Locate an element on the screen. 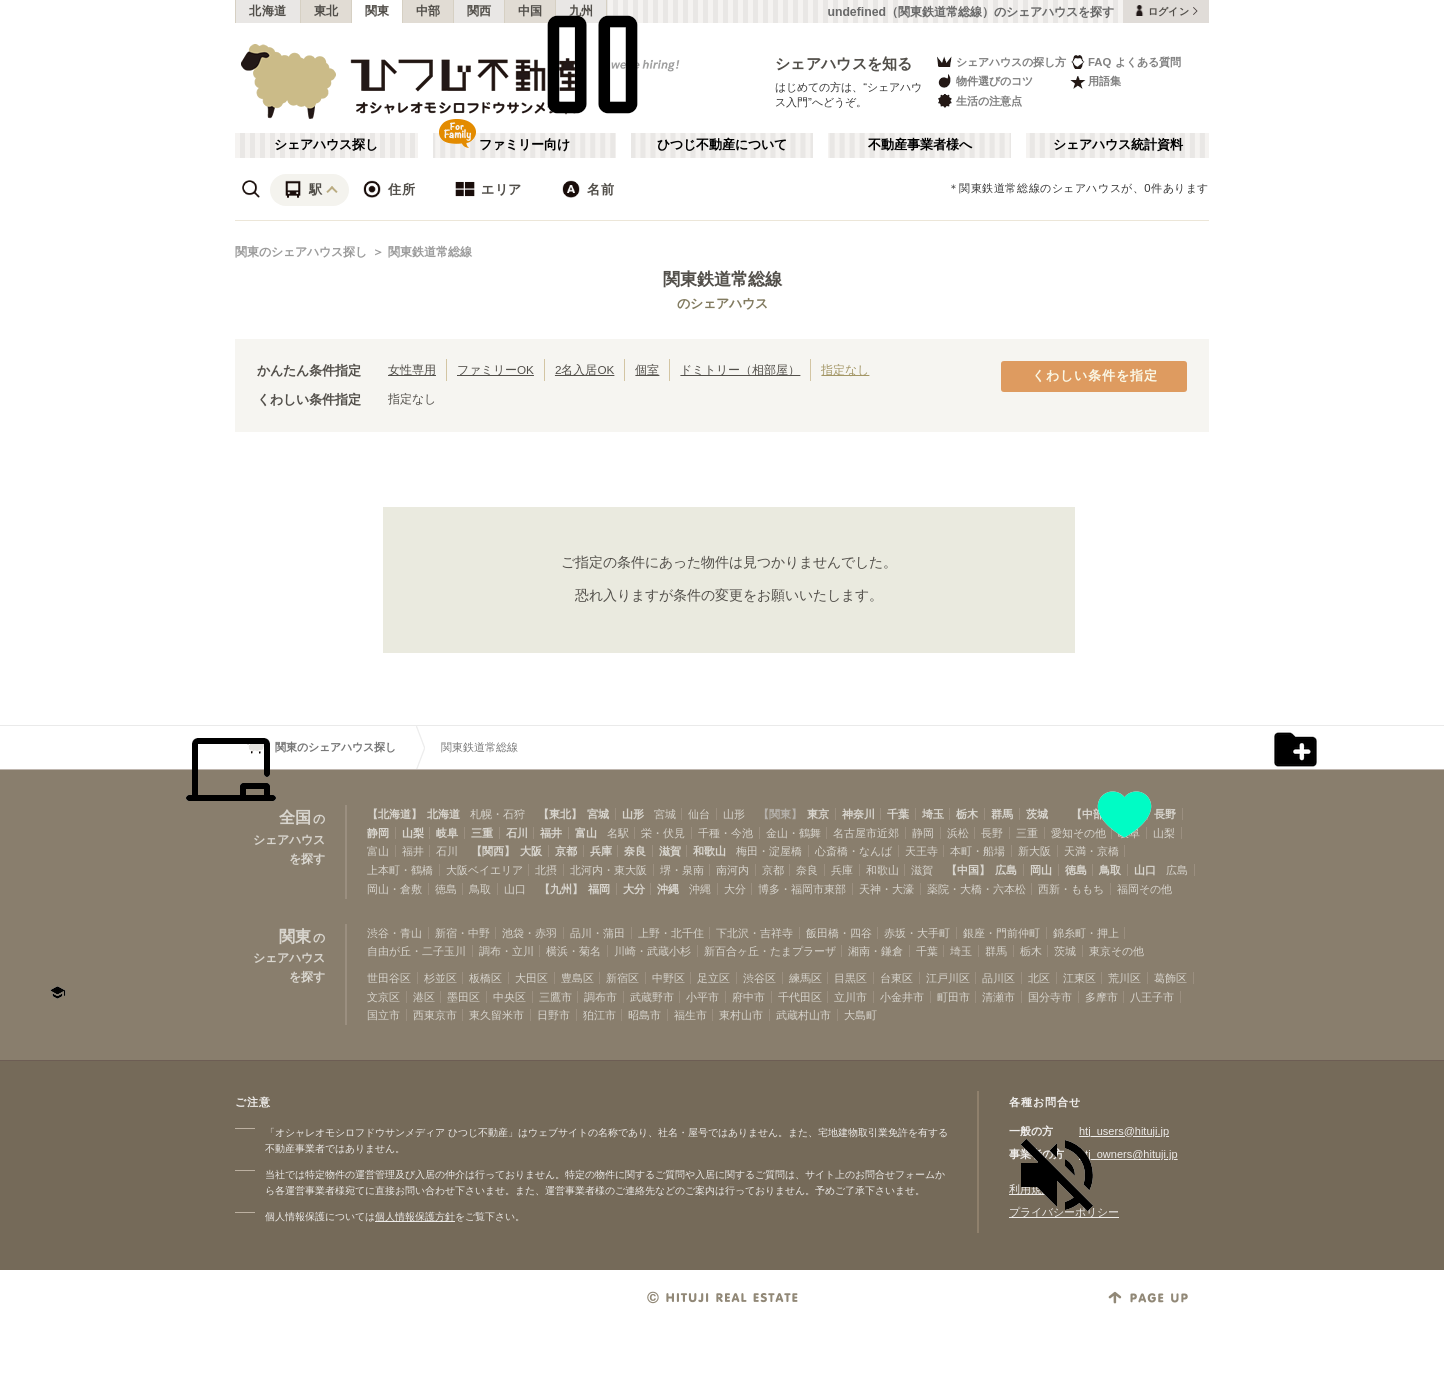  create a new folder is located at coordinates (1295, 749).